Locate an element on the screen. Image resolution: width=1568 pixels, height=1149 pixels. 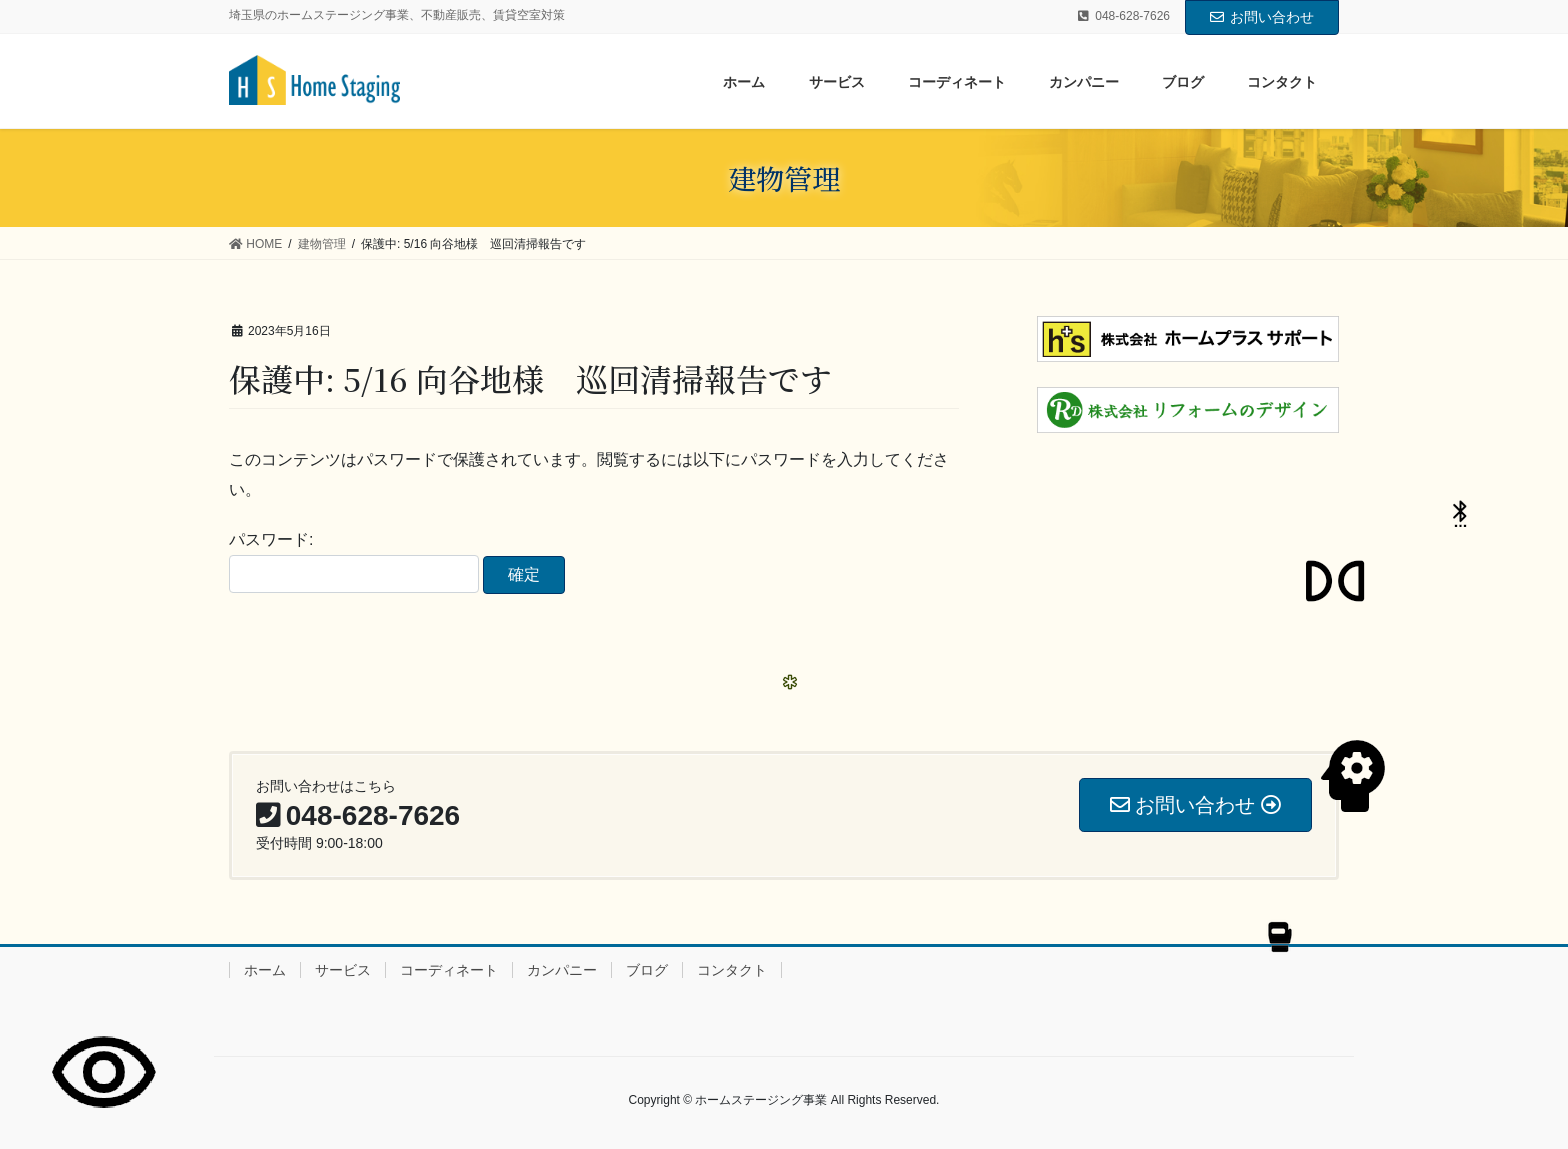
access bluetooth settings is located at coordinates (1460, 513).